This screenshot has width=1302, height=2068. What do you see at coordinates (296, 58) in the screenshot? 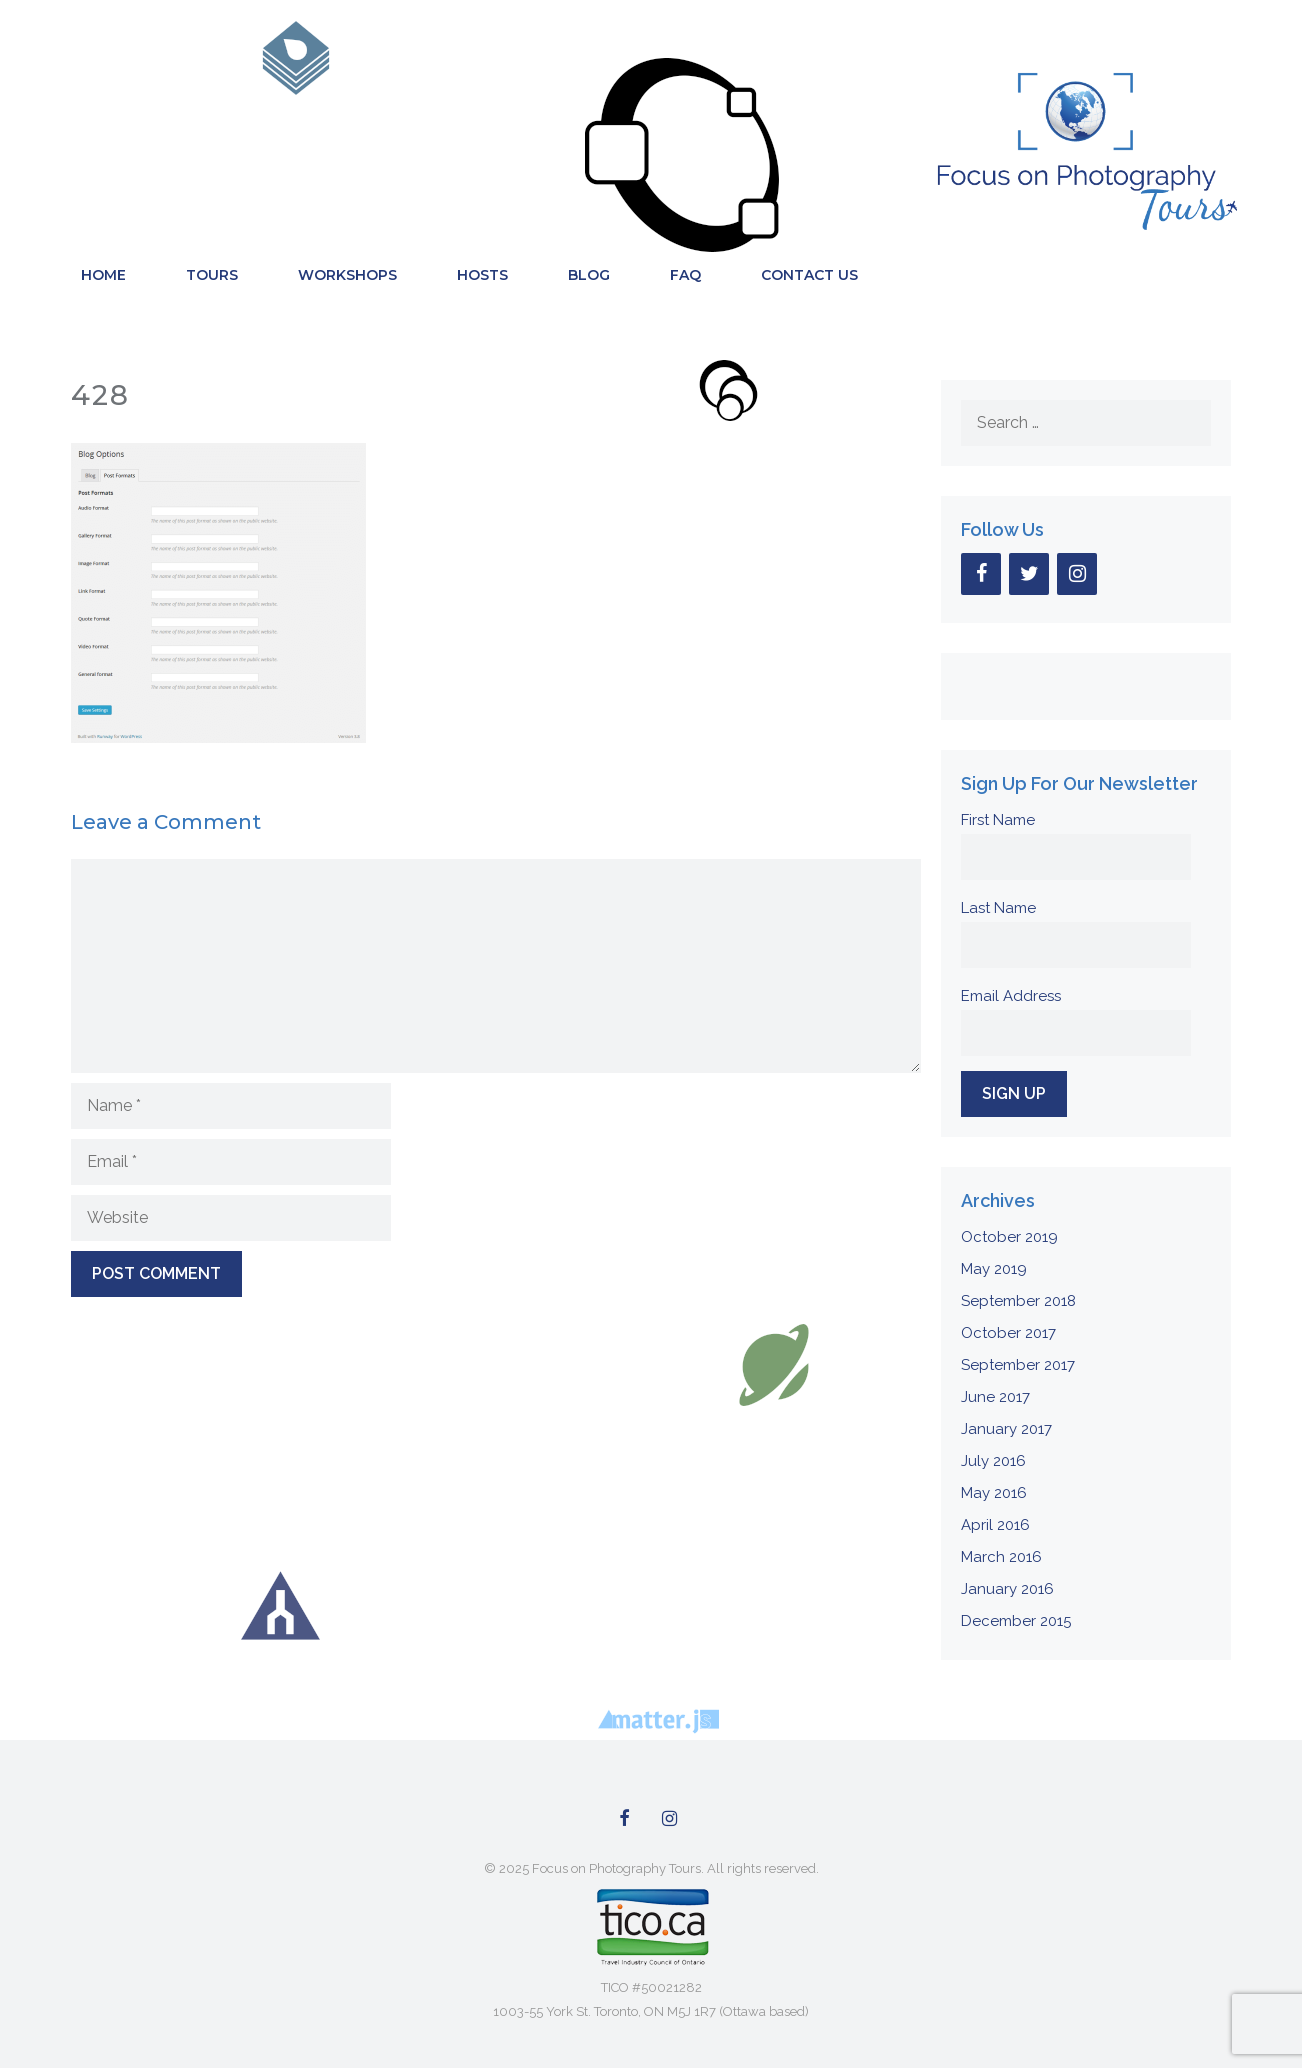
I see `vapor swift web framework logo` at bounding box center [296, 58].